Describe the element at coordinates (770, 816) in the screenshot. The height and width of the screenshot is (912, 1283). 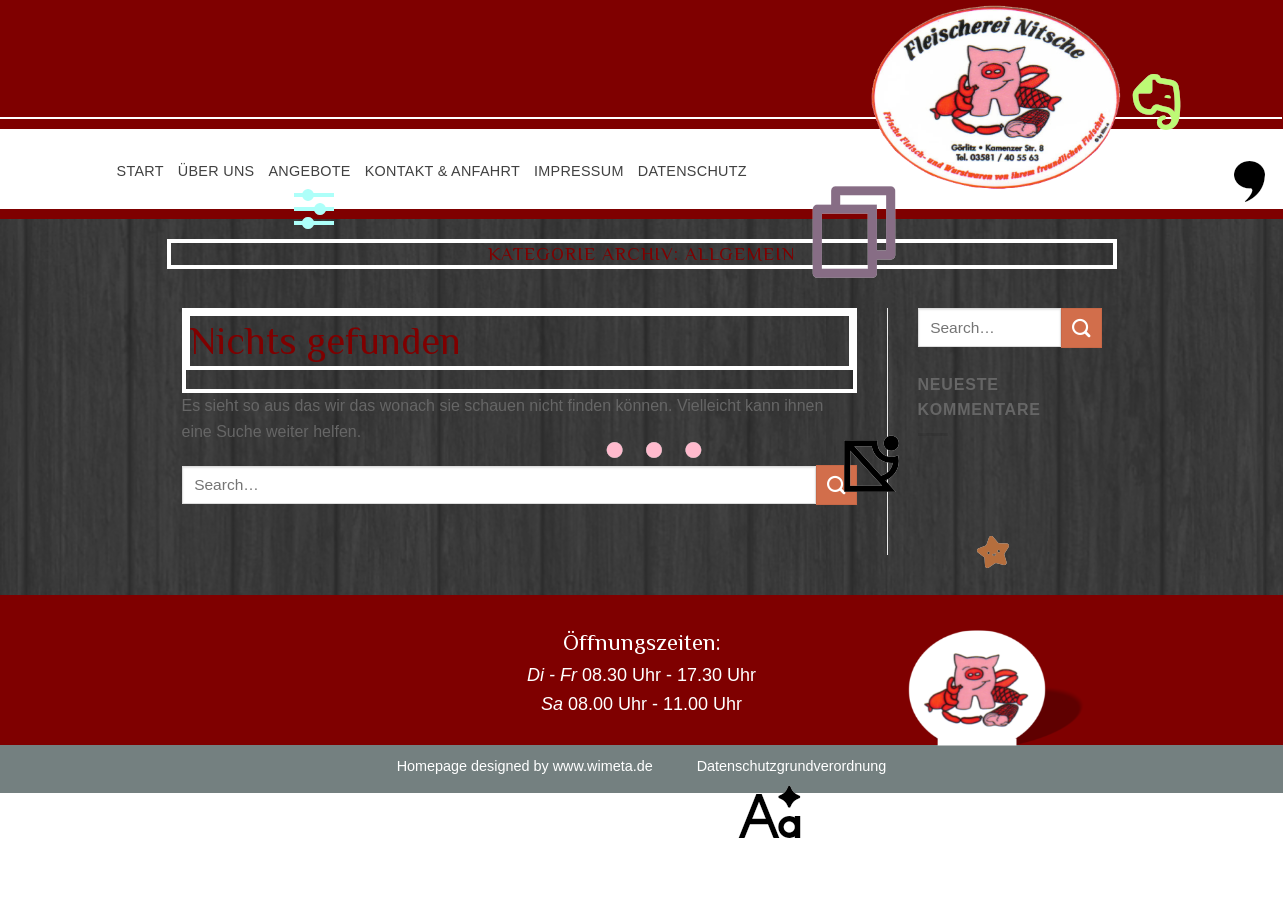
I see `adjust text size with AI assistance` at that location.